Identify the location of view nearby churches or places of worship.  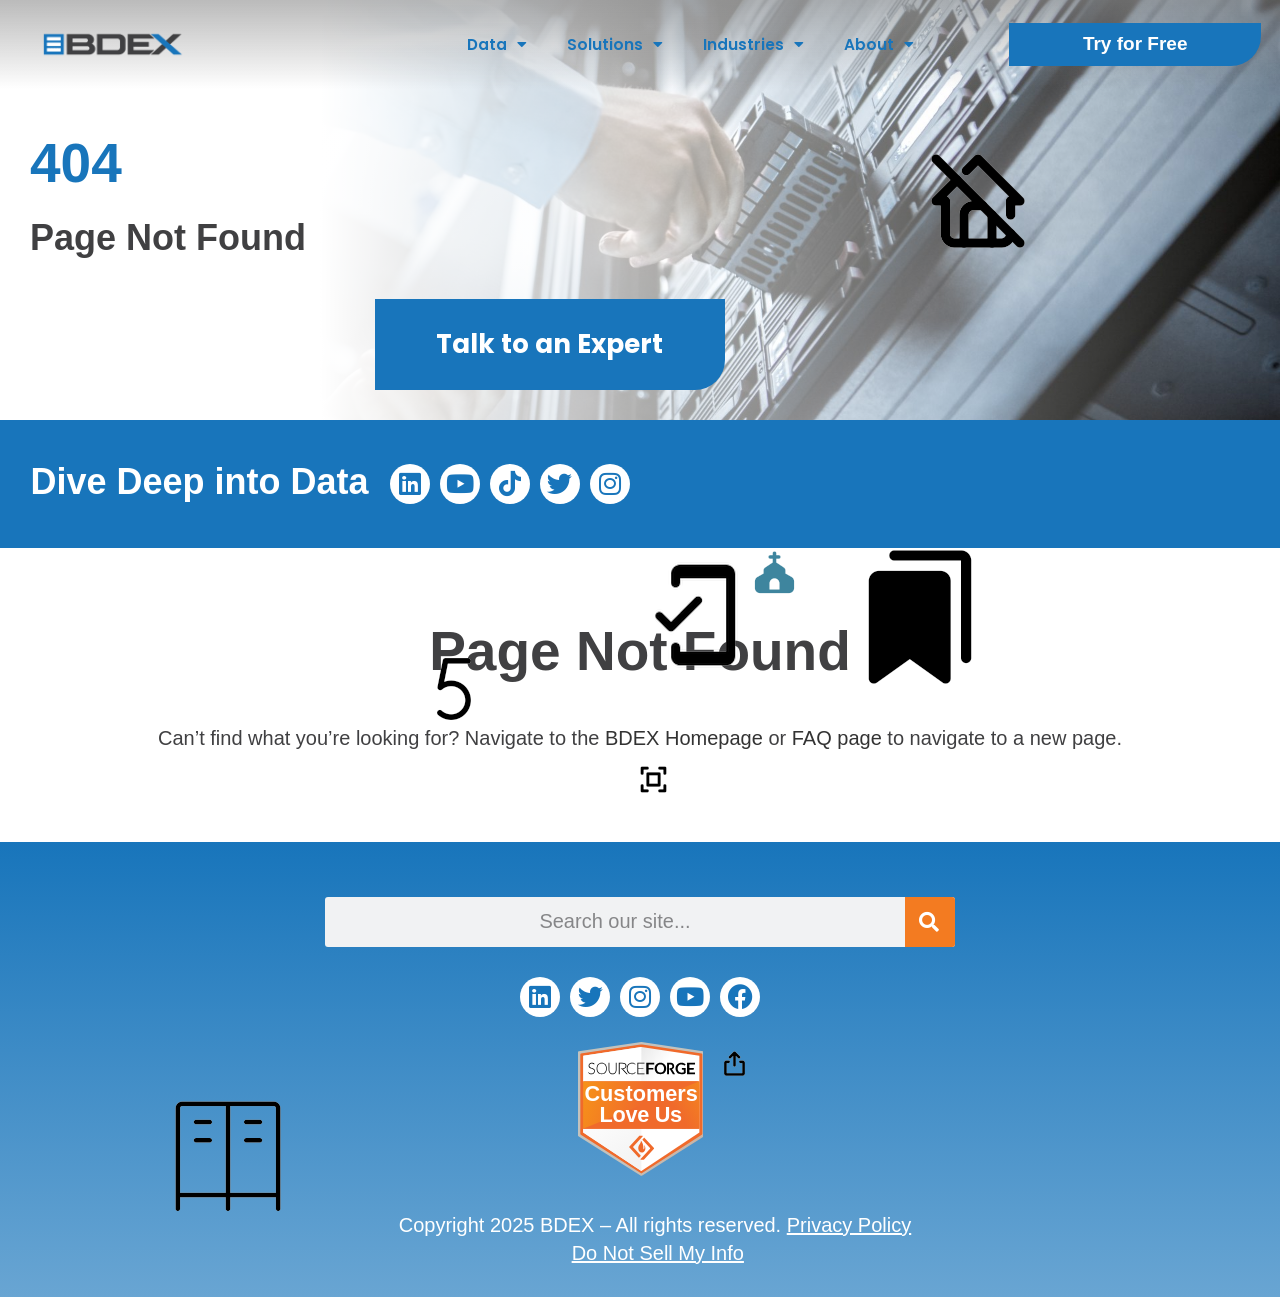
(774, 573).